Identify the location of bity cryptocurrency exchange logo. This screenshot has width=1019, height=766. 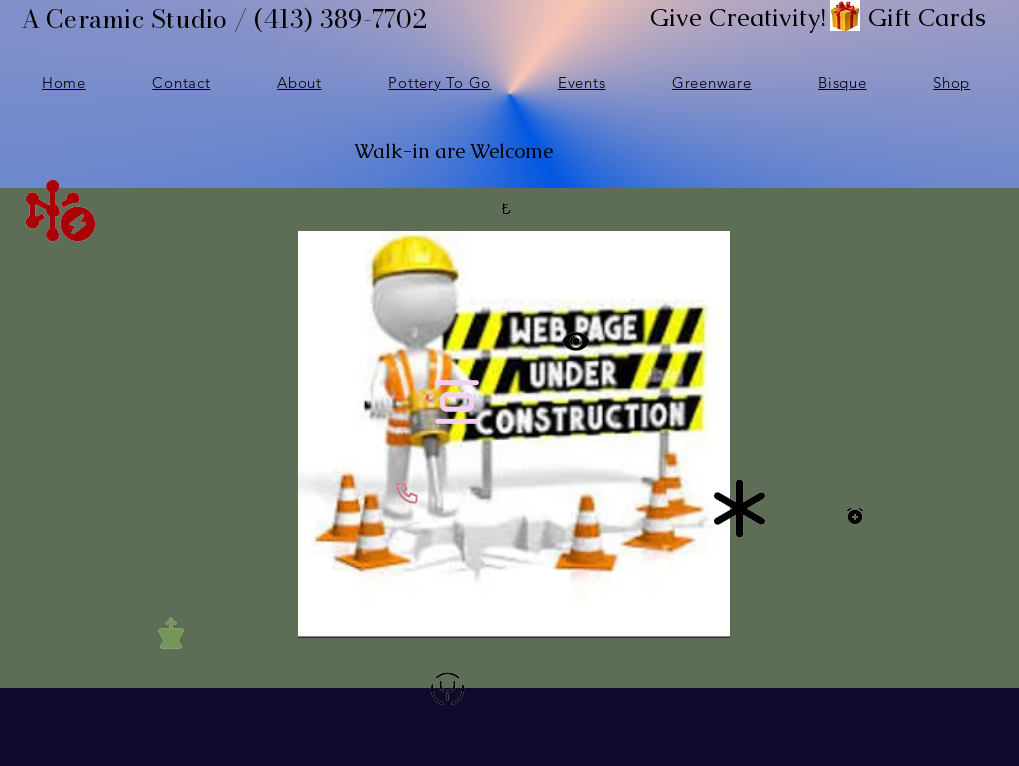
(447, 689).